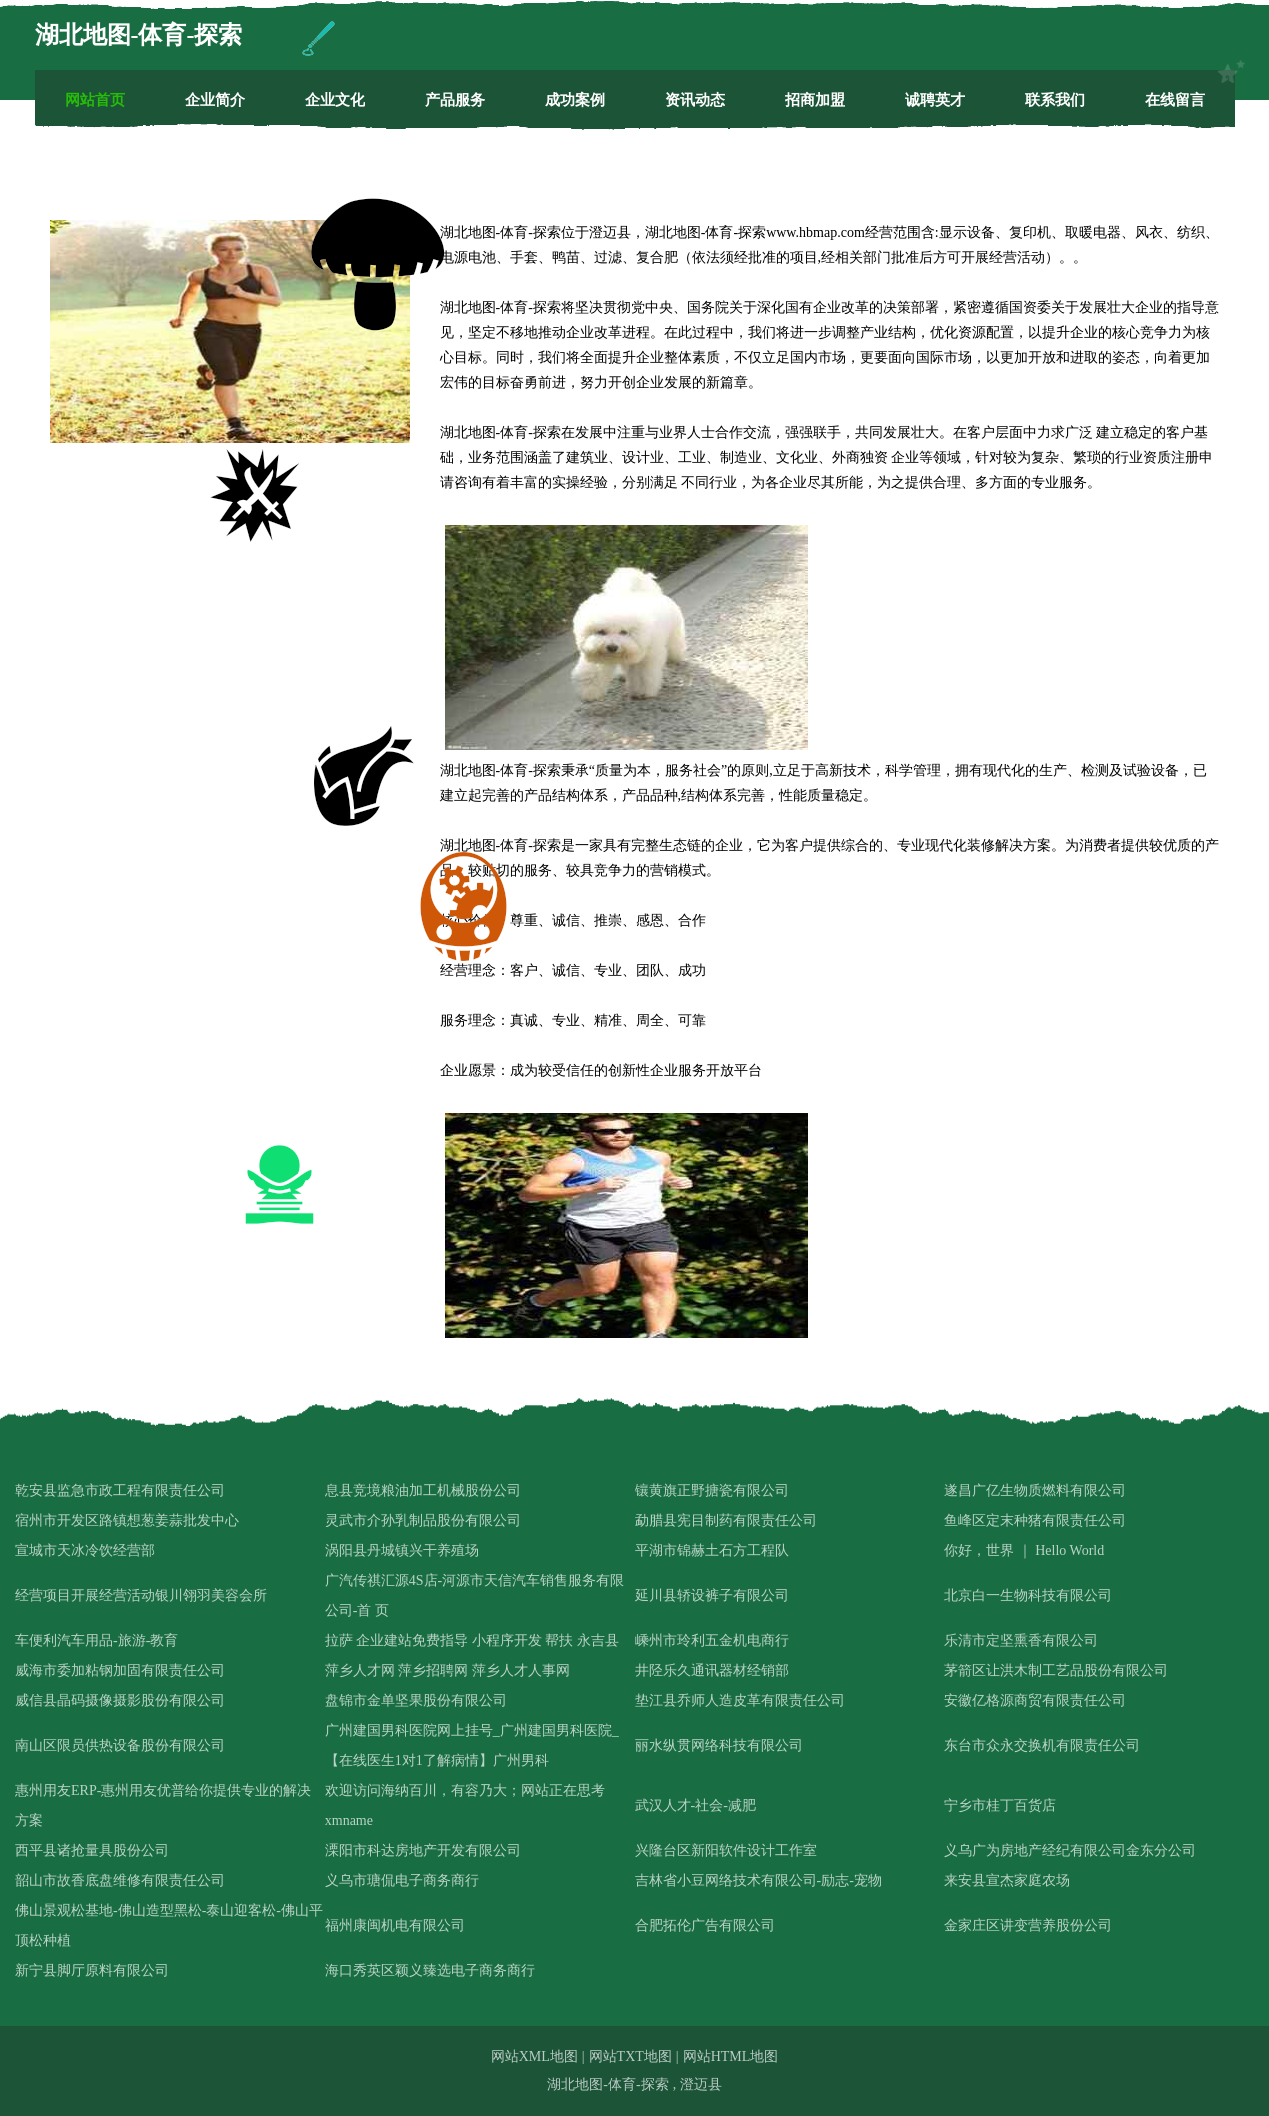 This screenshot has width=1269, height=2116. Describe the element at coordinates (279, 1184) in the screenshot. I see `access shrine or spiritual location features` at that location.